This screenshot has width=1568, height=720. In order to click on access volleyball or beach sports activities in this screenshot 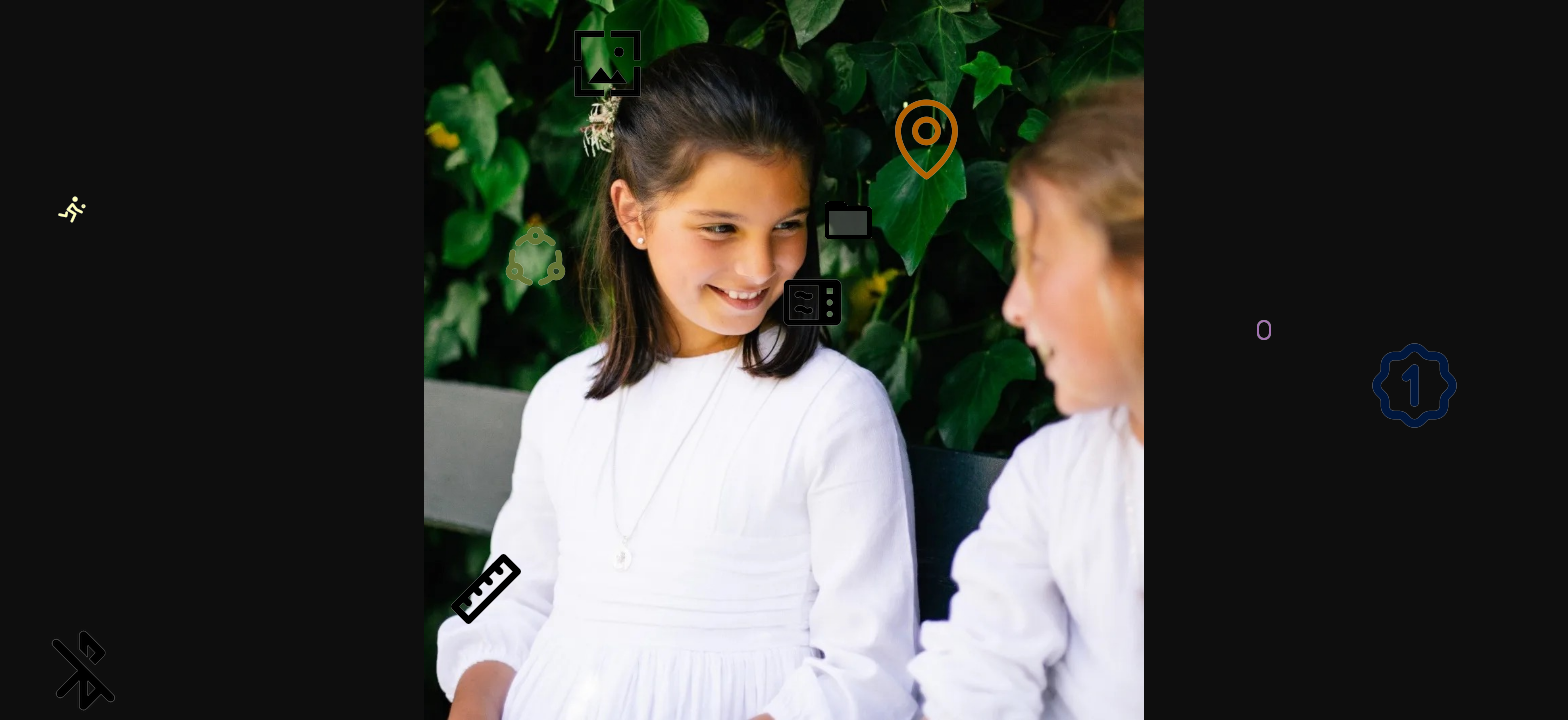, I will do `click(72, 209)`.